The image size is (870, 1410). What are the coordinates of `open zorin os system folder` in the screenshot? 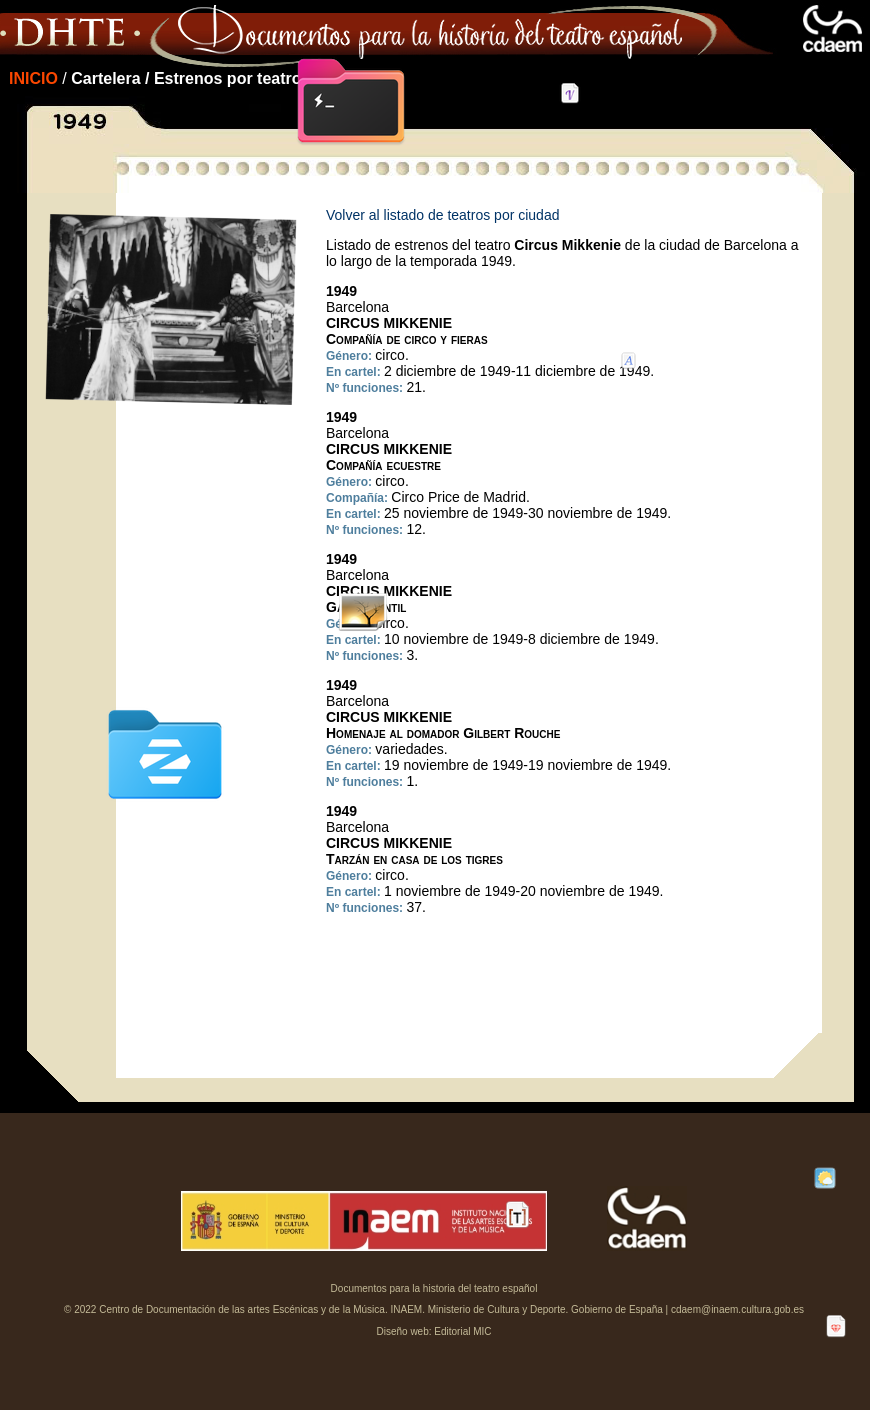 It's located at (164, 757).